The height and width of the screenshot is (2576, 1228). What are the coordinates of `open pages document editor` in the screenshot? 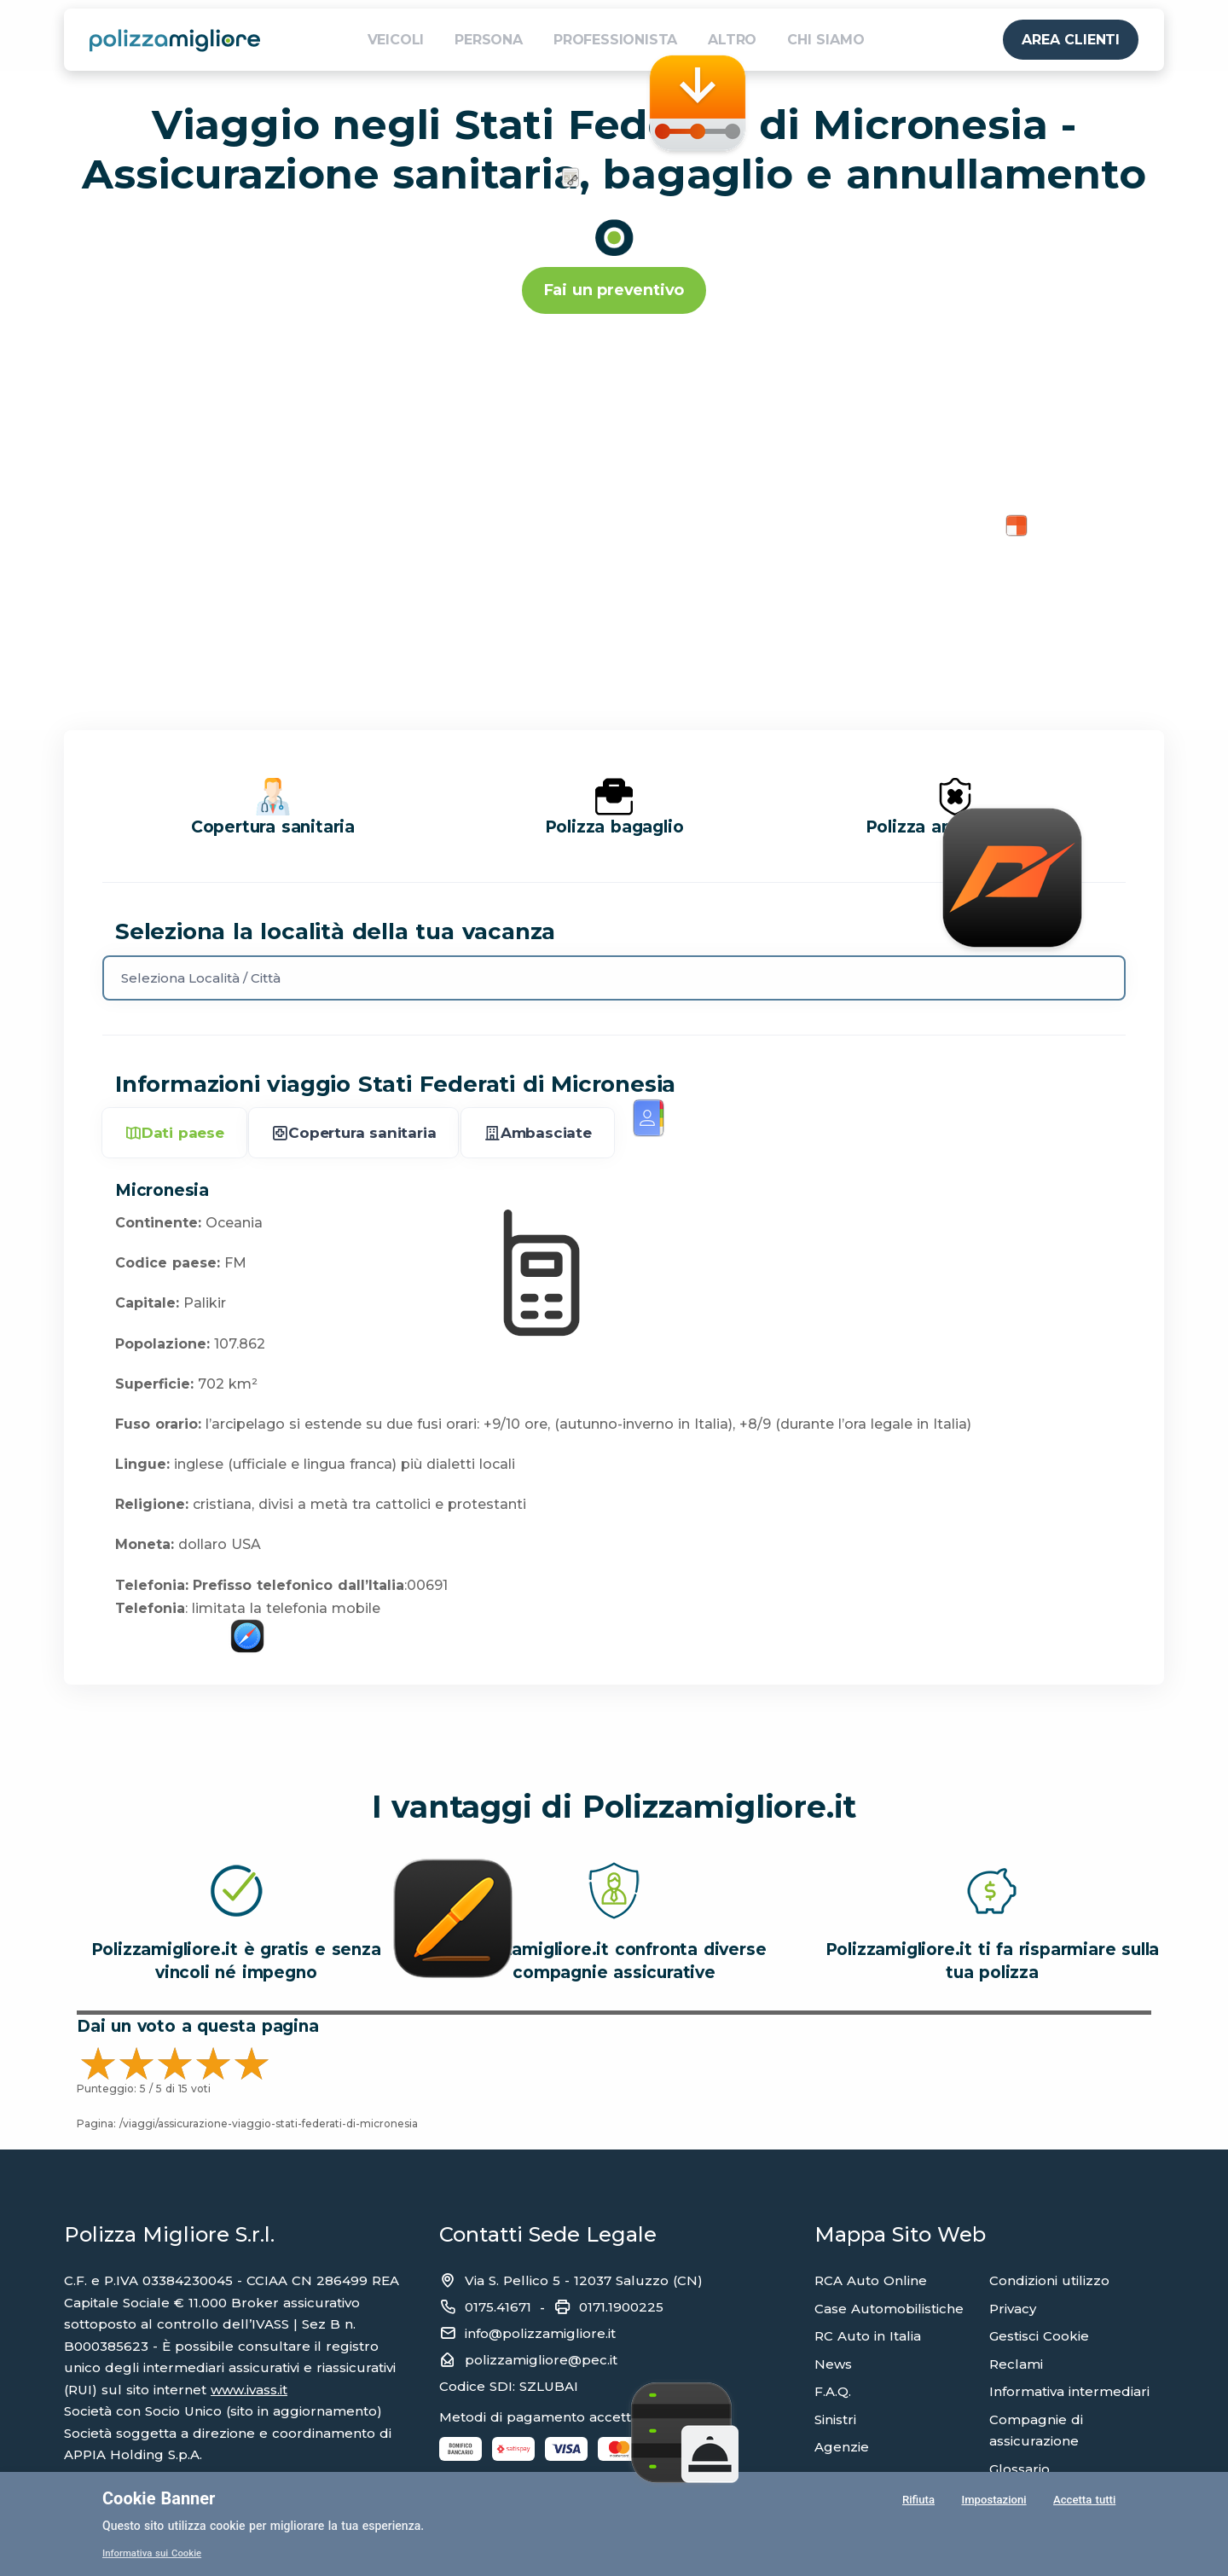 It's located at (453, 1918).